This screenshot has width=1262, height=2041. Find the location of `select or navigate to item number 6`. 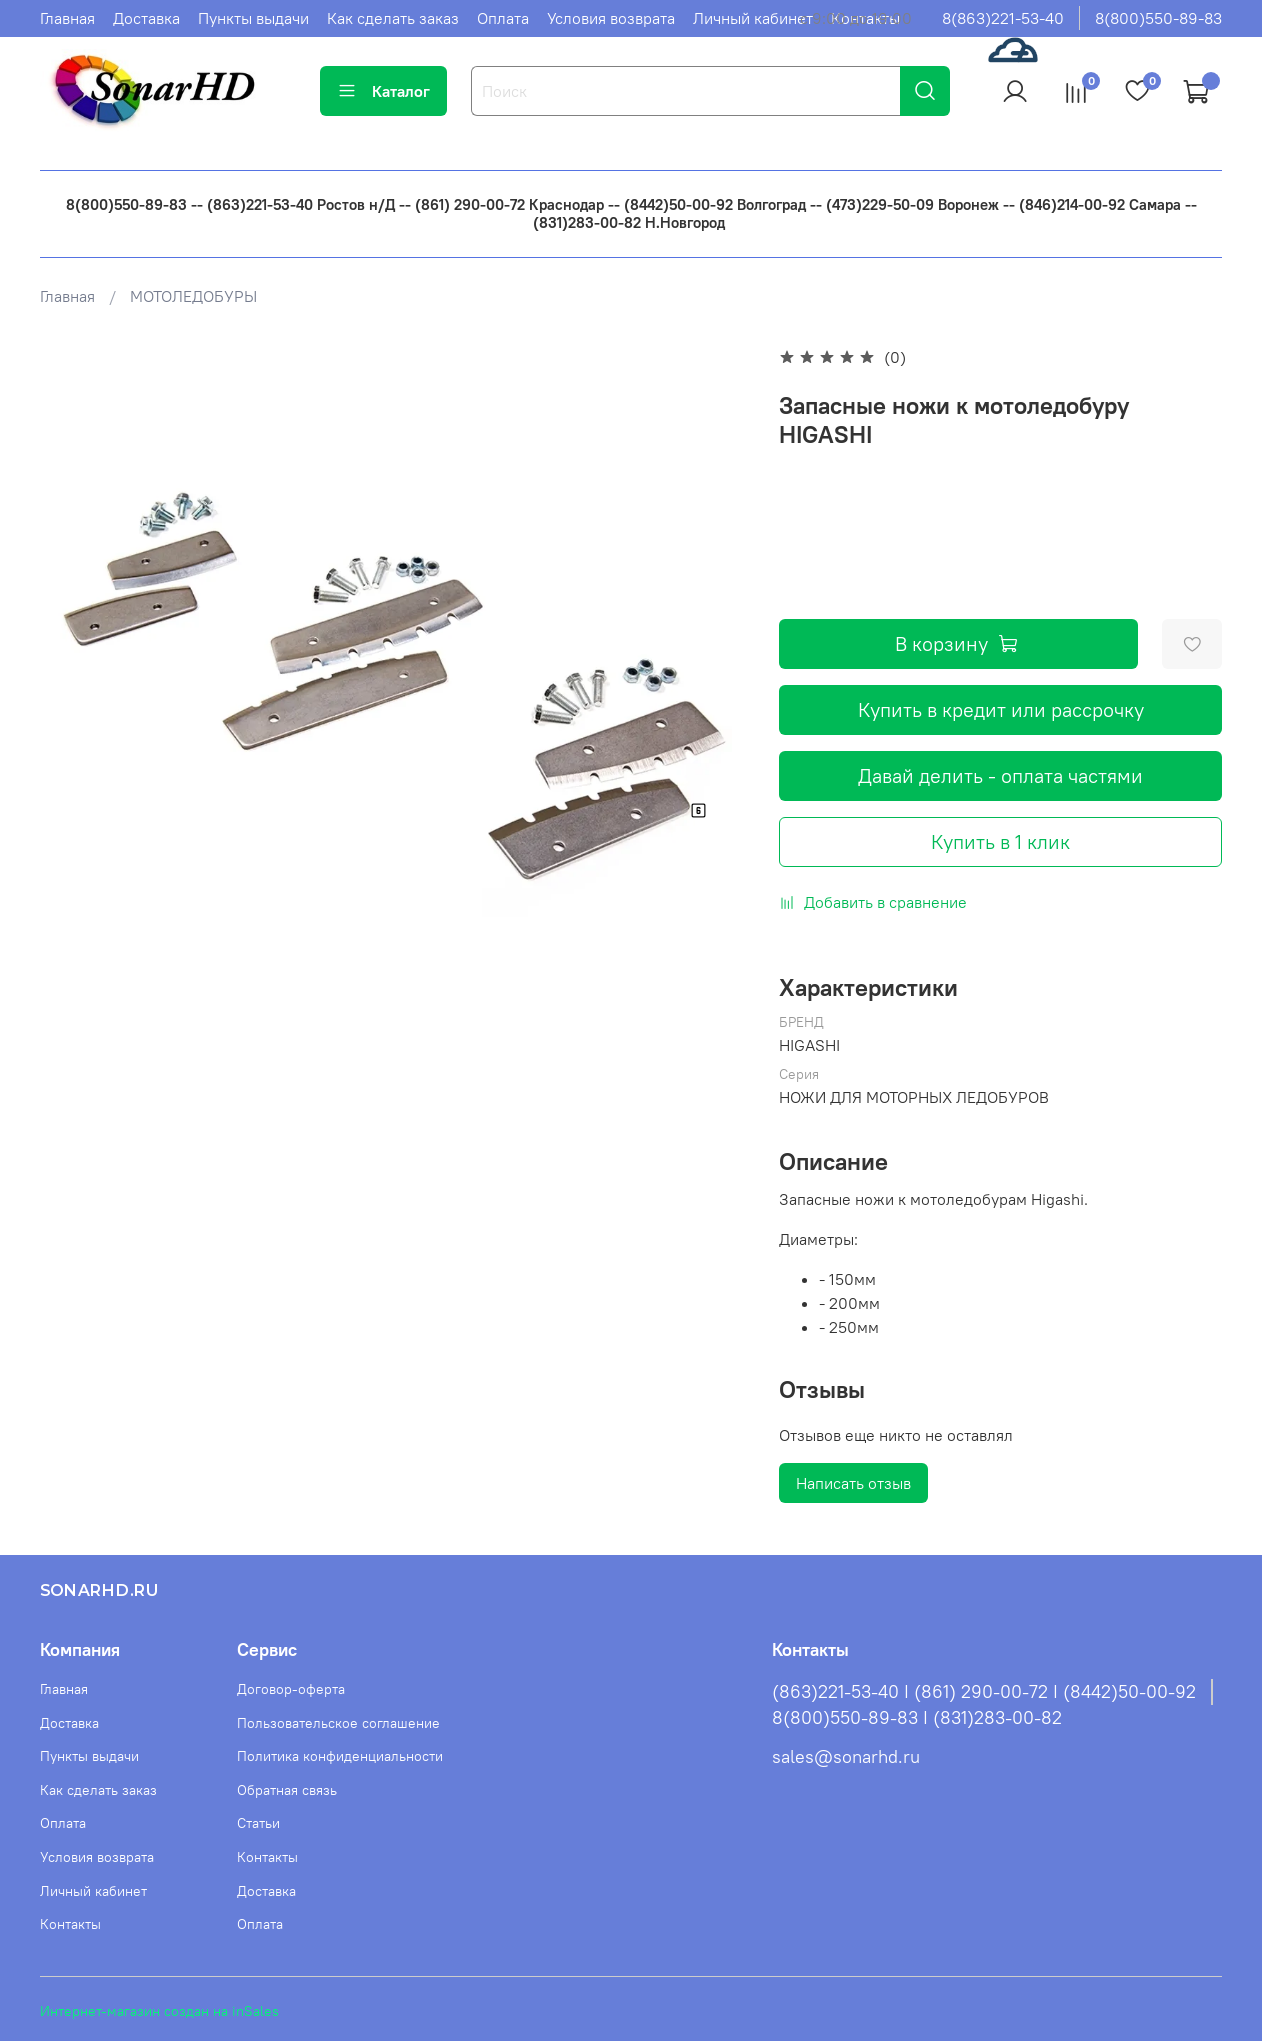

select or navigate to item number 6 is located at coordinates (698, 810).